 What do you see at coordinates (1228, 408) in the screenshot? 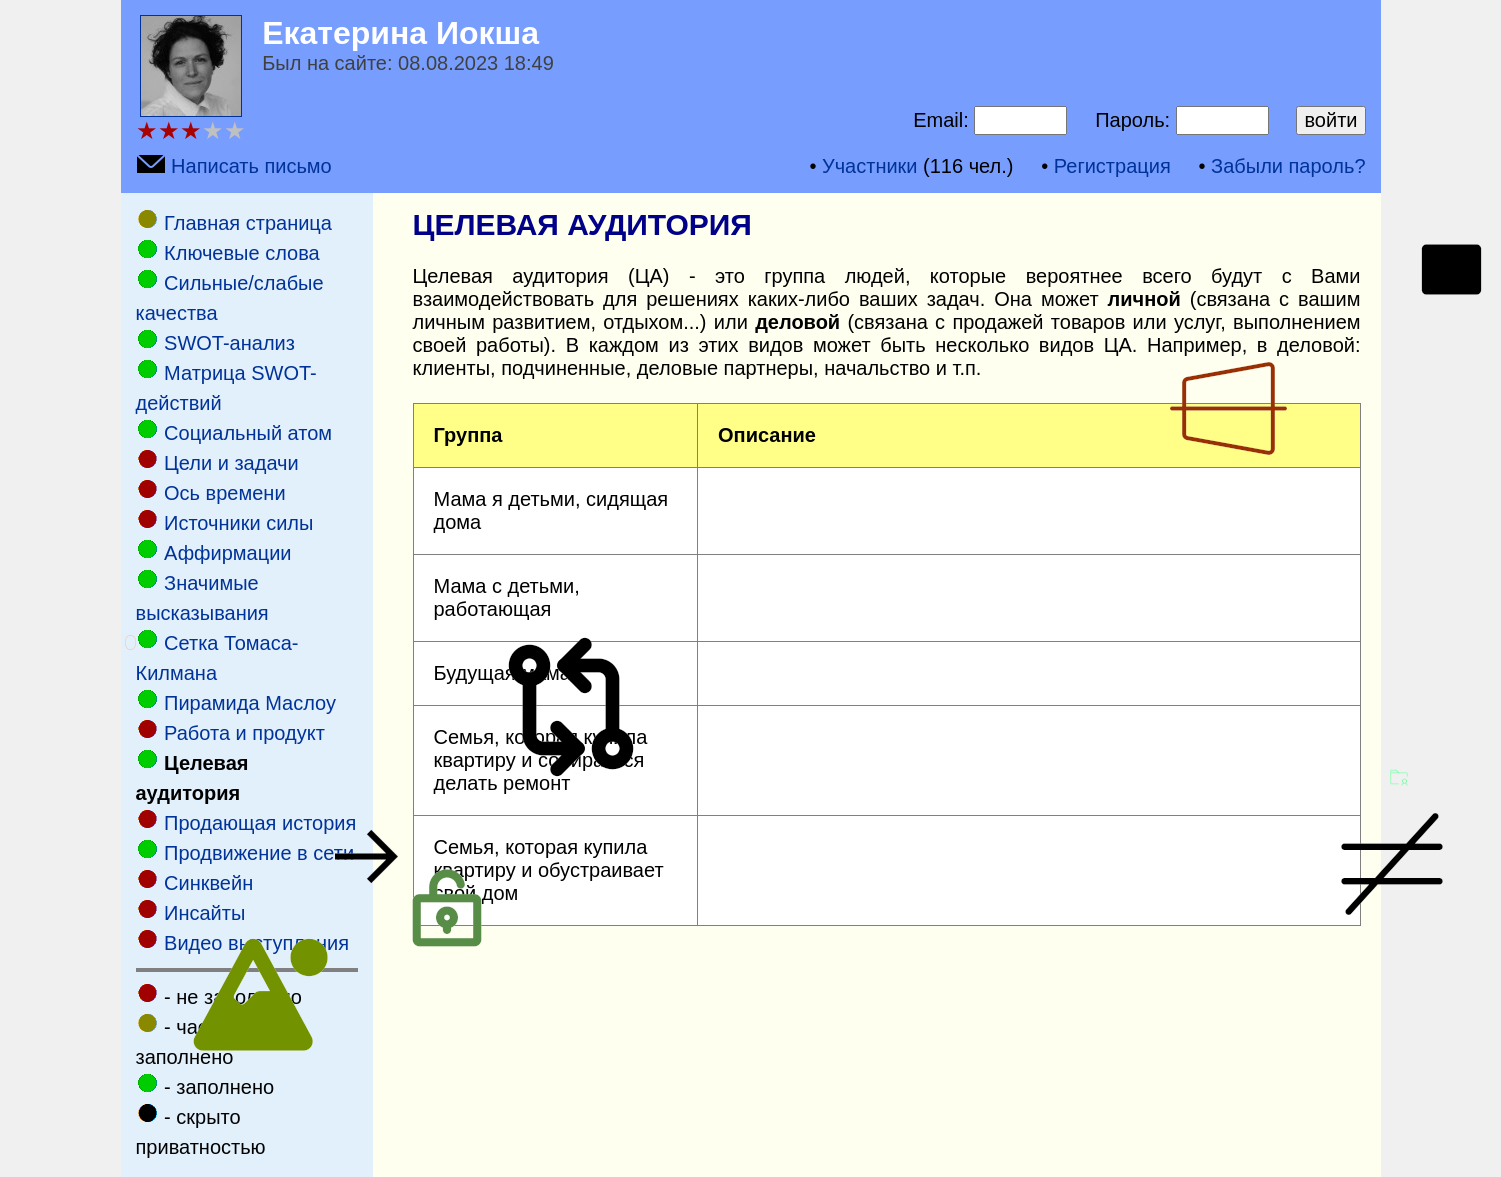
I see `adjust perspective or viewing angle` at bounding box center [1228, 408].